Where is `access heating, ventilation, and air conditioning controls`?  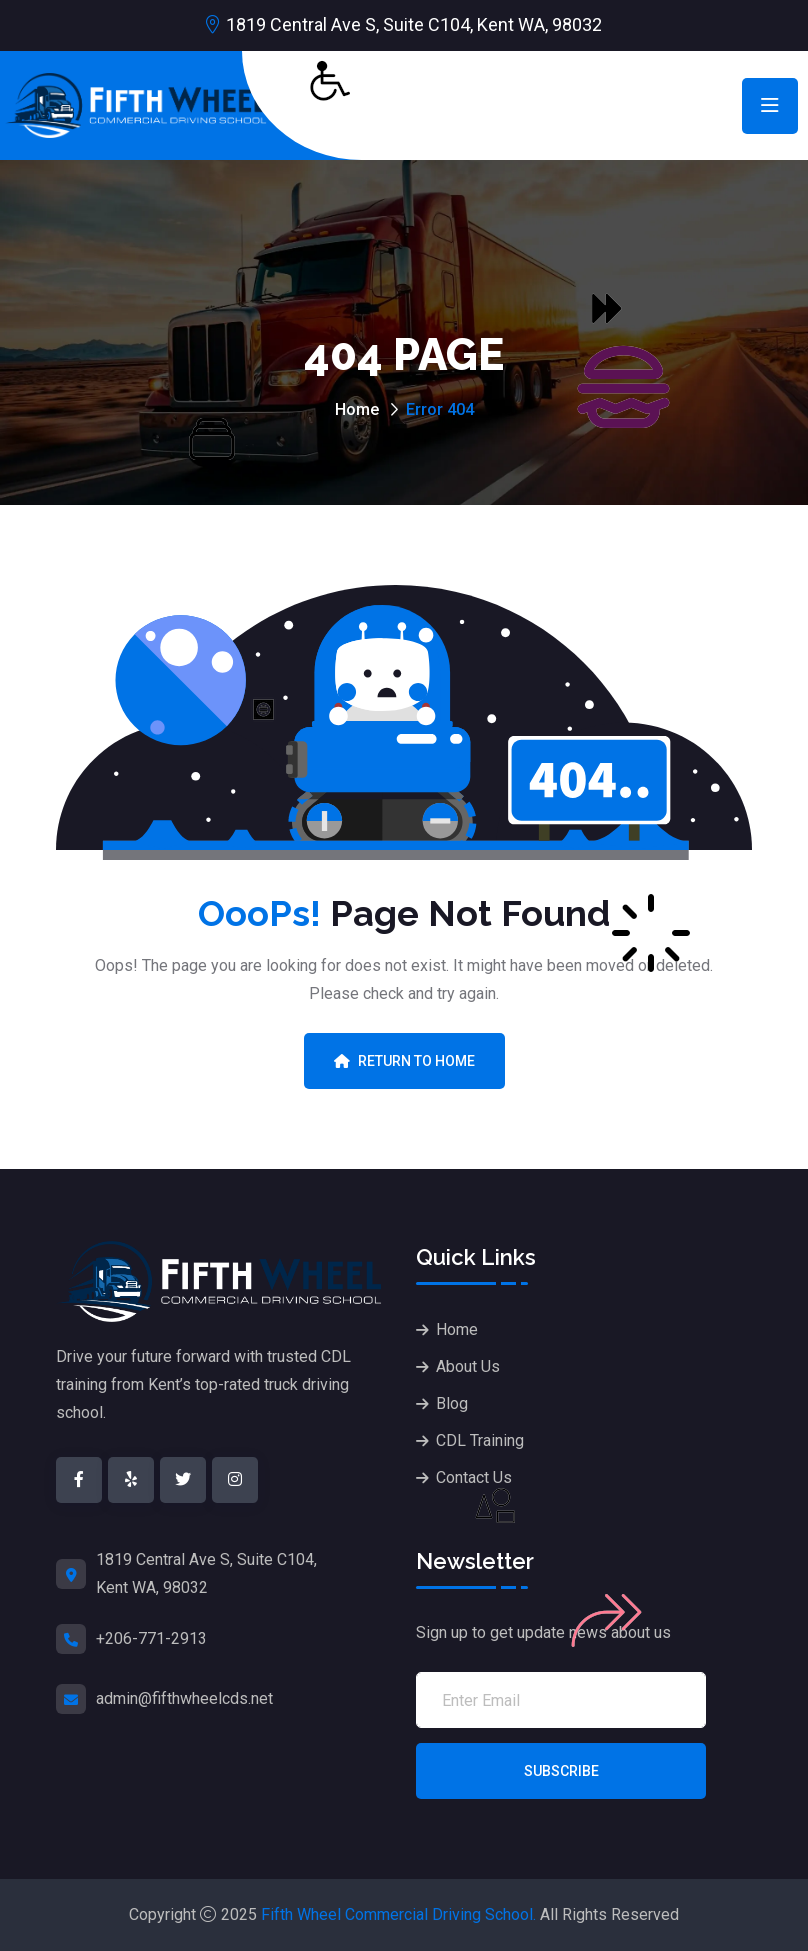 access heating, ventilation, and air conditioning controls is located at coordinates (263, 709).